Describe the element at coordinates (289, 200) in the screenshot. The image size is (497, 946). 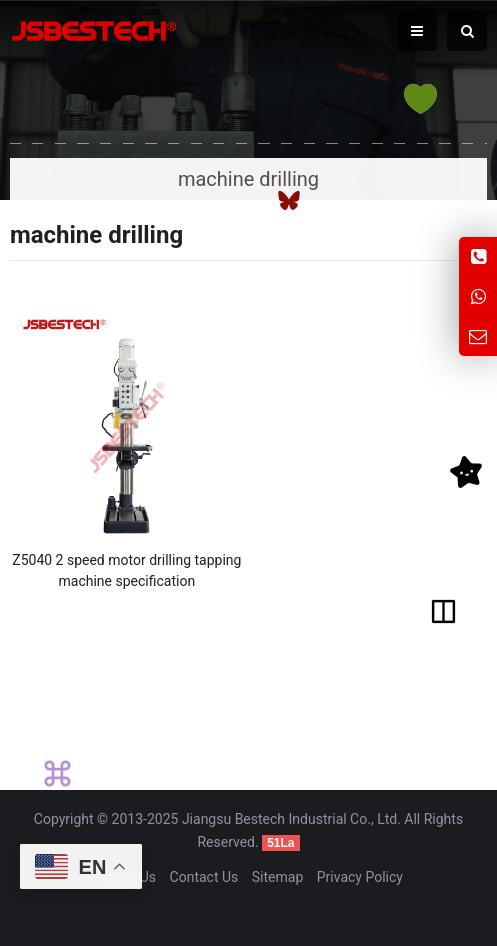
I see `open the Bluesky app` at that location.